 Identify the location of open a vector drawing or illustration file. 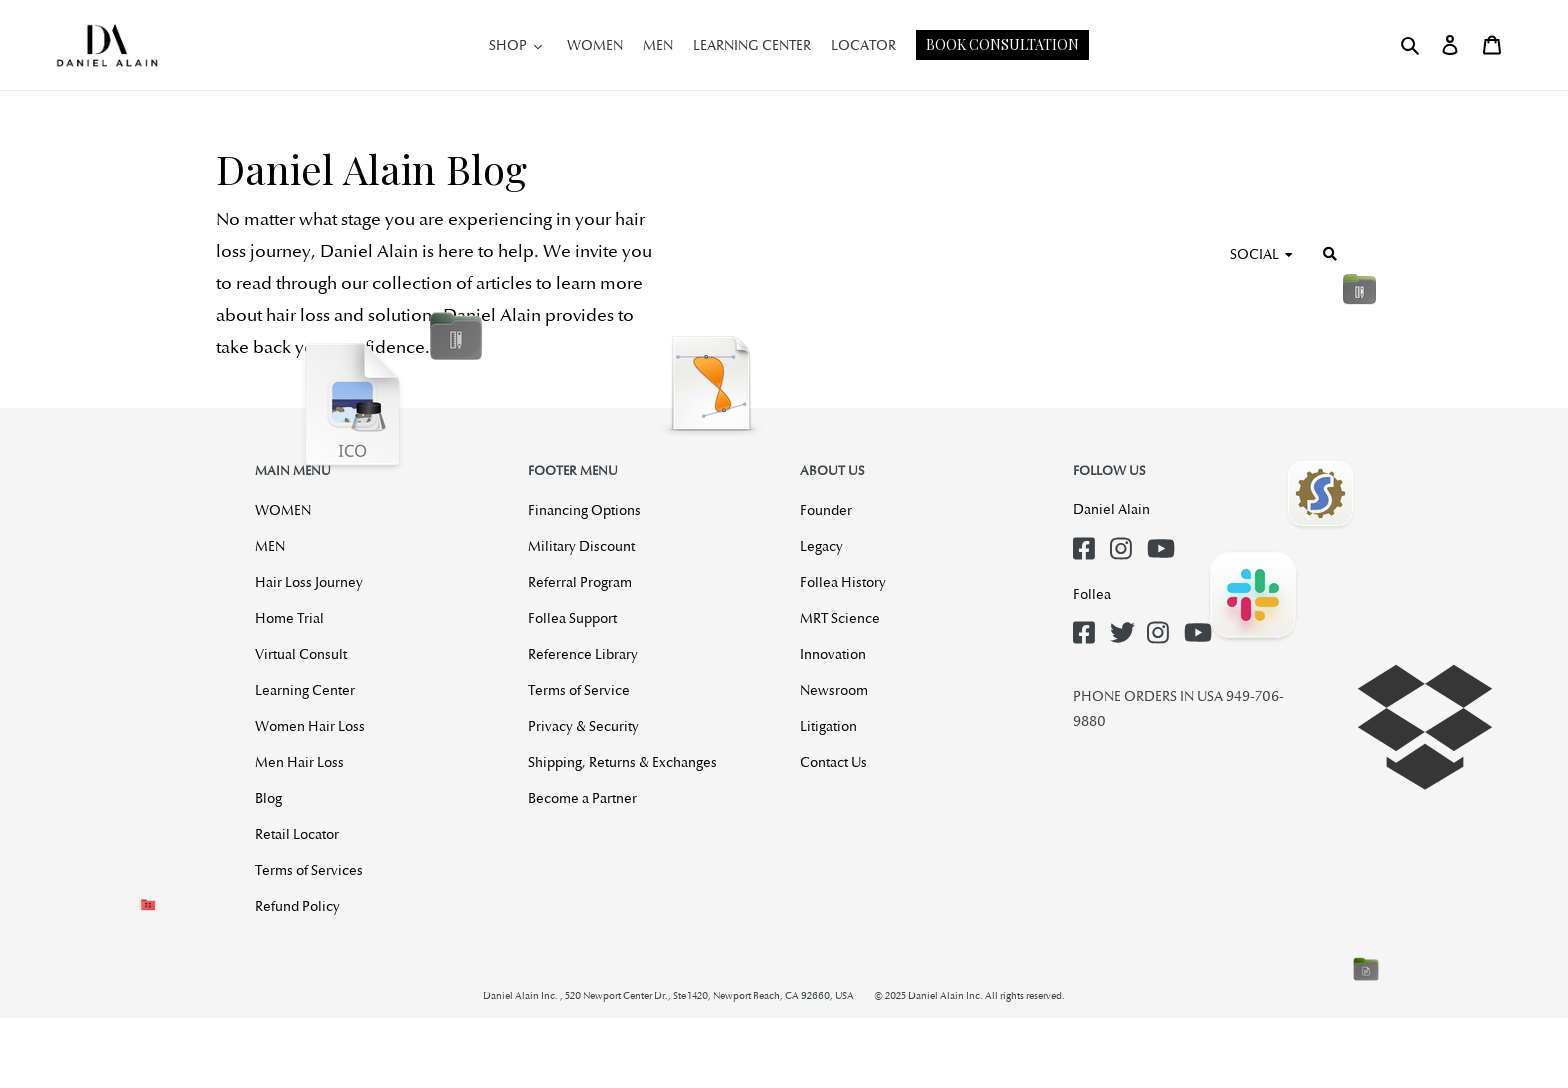
(713, 383).